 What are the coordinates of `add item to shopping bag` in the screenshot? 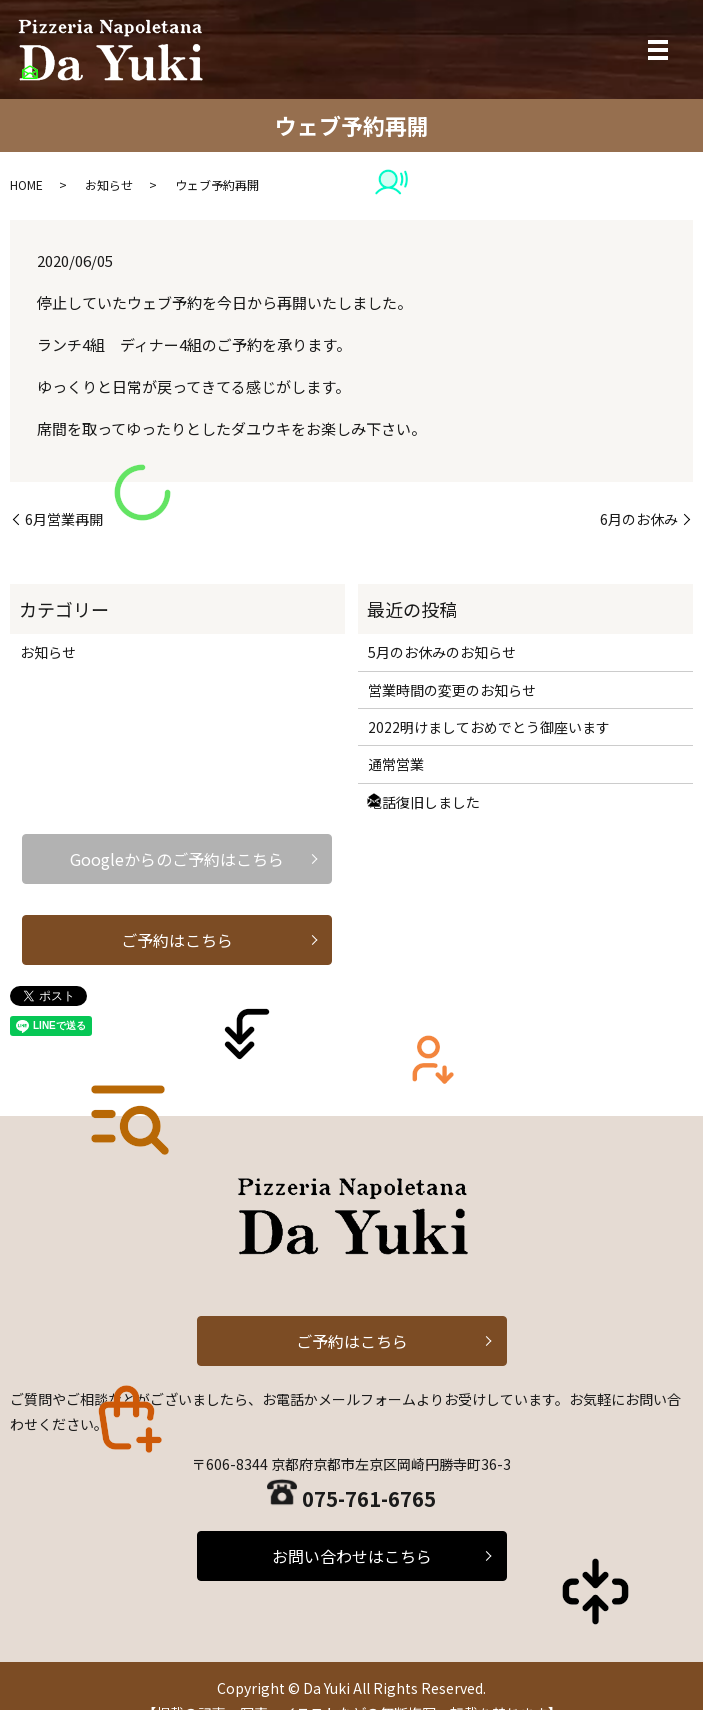 It's located at (126, 1417).